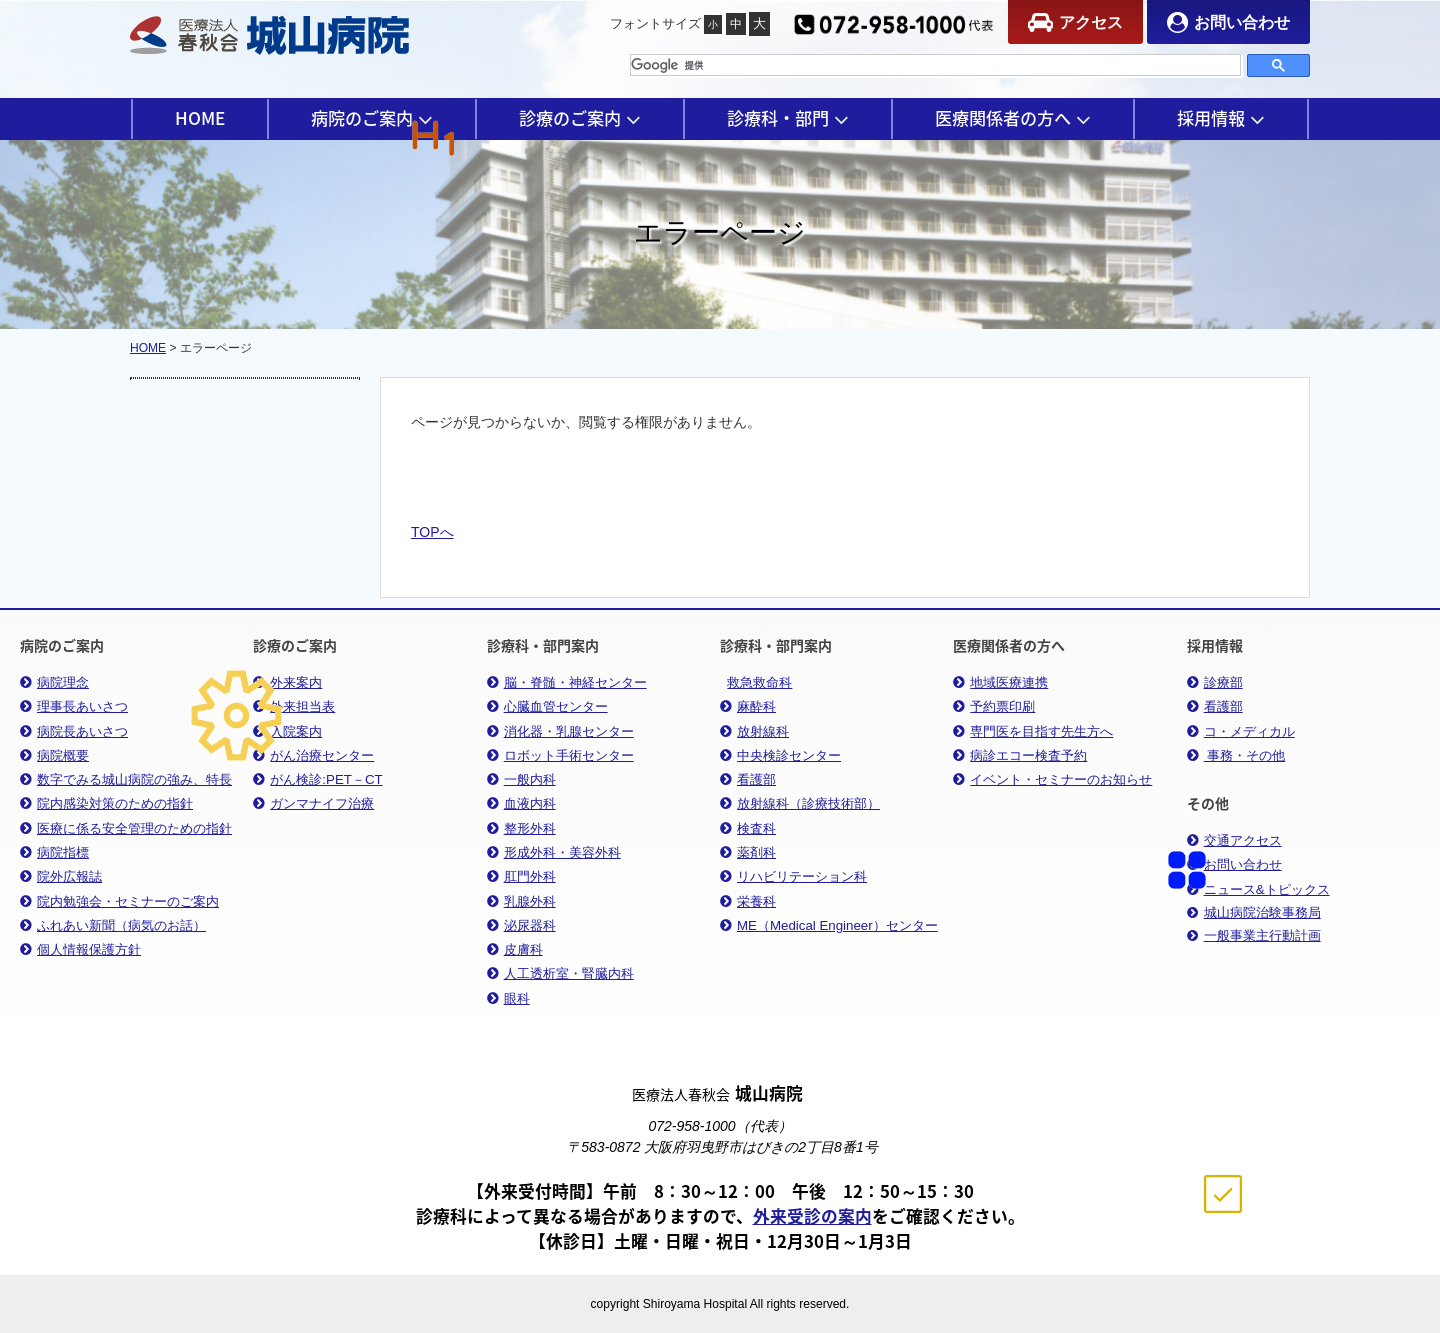  I want to click on view items in grid layout, so click(1187, 870).